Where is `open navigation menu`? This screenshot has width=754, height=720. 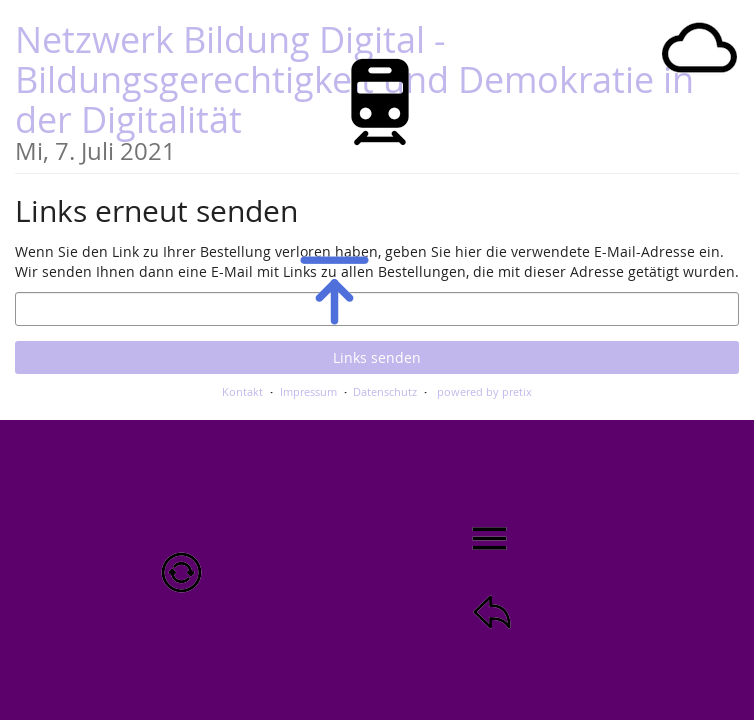 open navigation menu is located at coordinates (489, 538).